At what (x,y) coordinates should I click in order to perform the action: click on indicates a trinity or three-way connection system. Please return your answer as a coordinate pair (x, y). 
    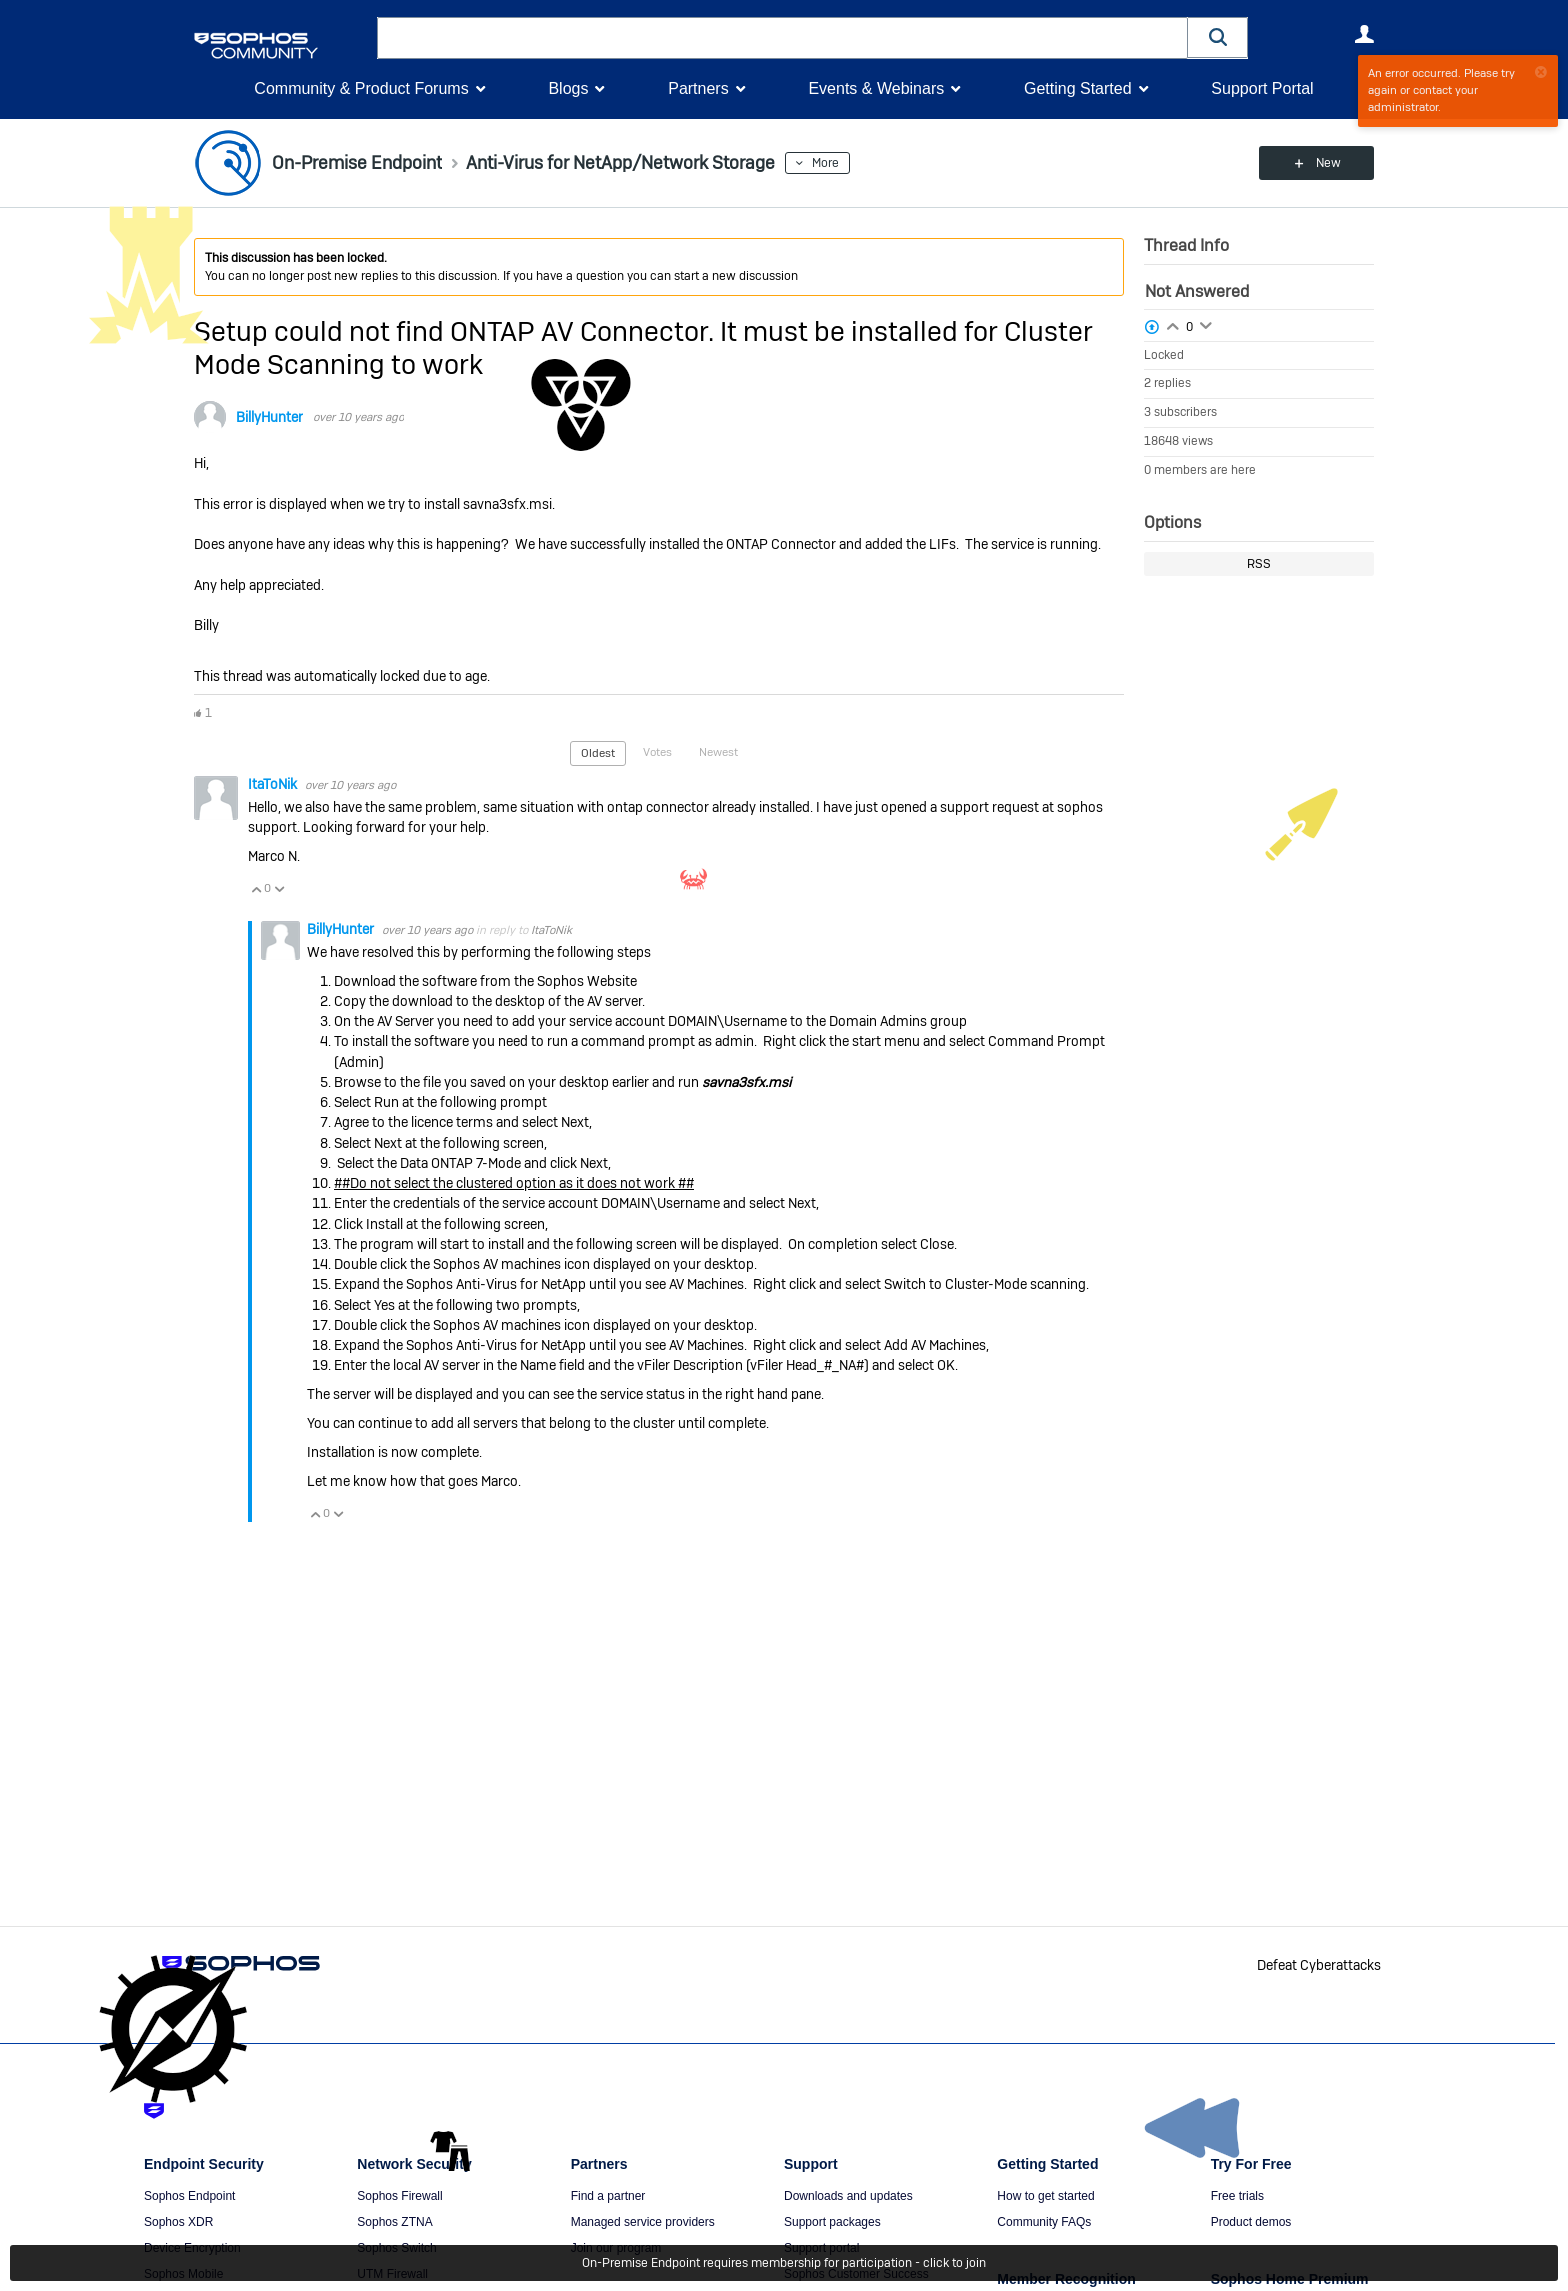
    Looking at the image, I should click on (580, 404).